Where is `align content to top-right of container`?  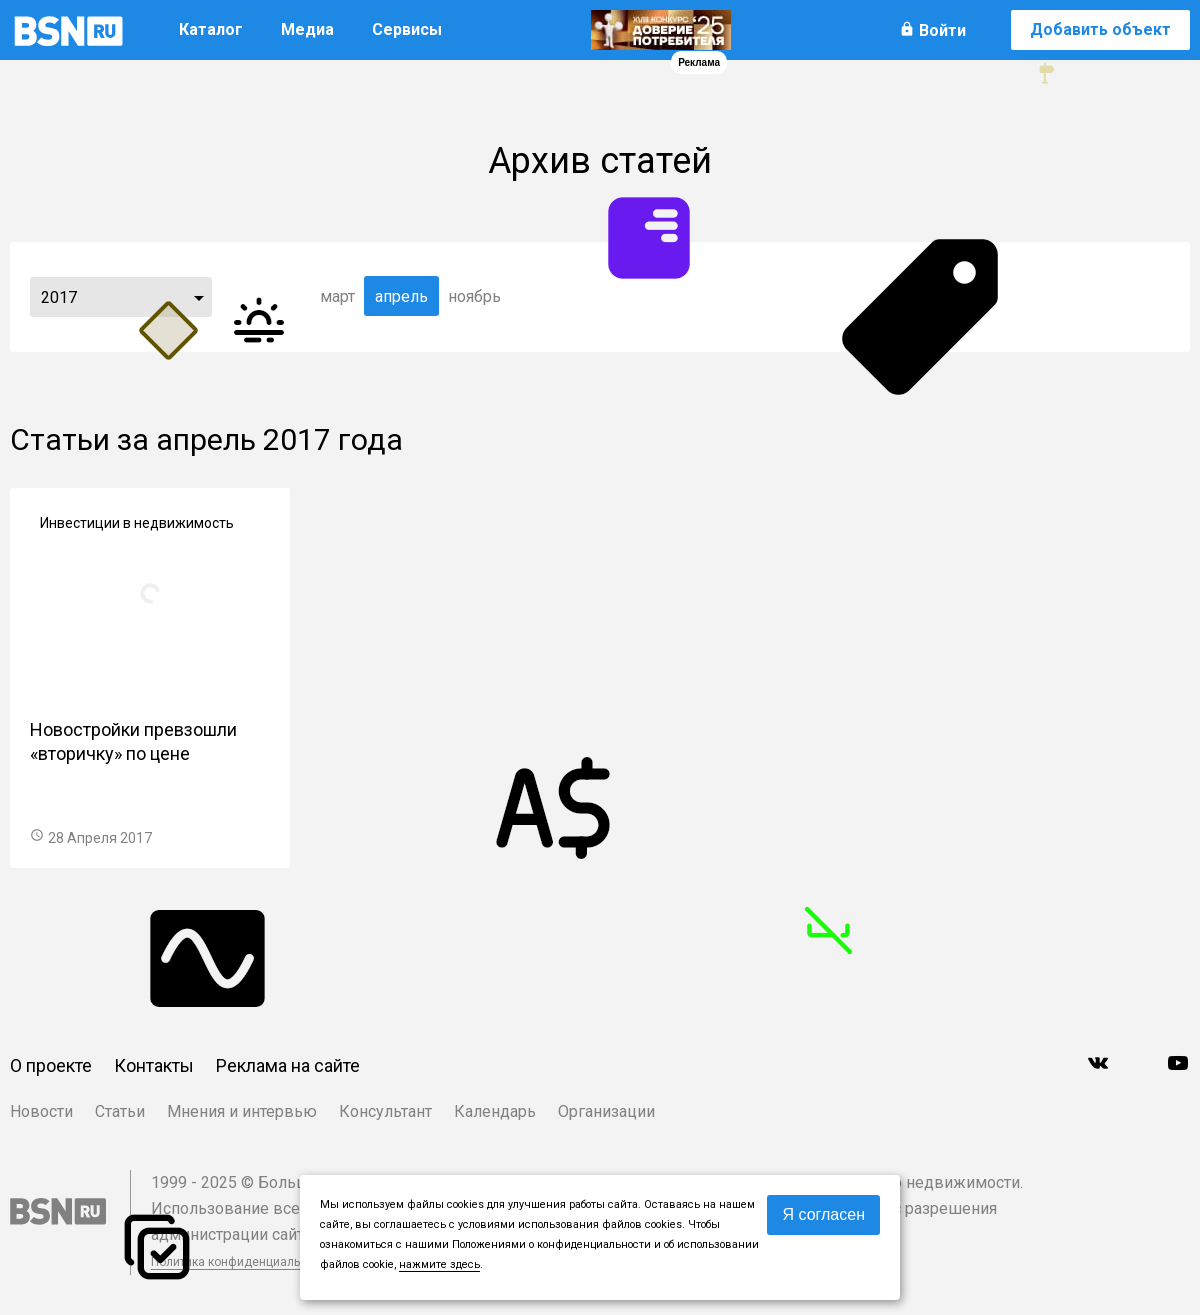
align content to top-right of container is located at coordinates (649, 238).